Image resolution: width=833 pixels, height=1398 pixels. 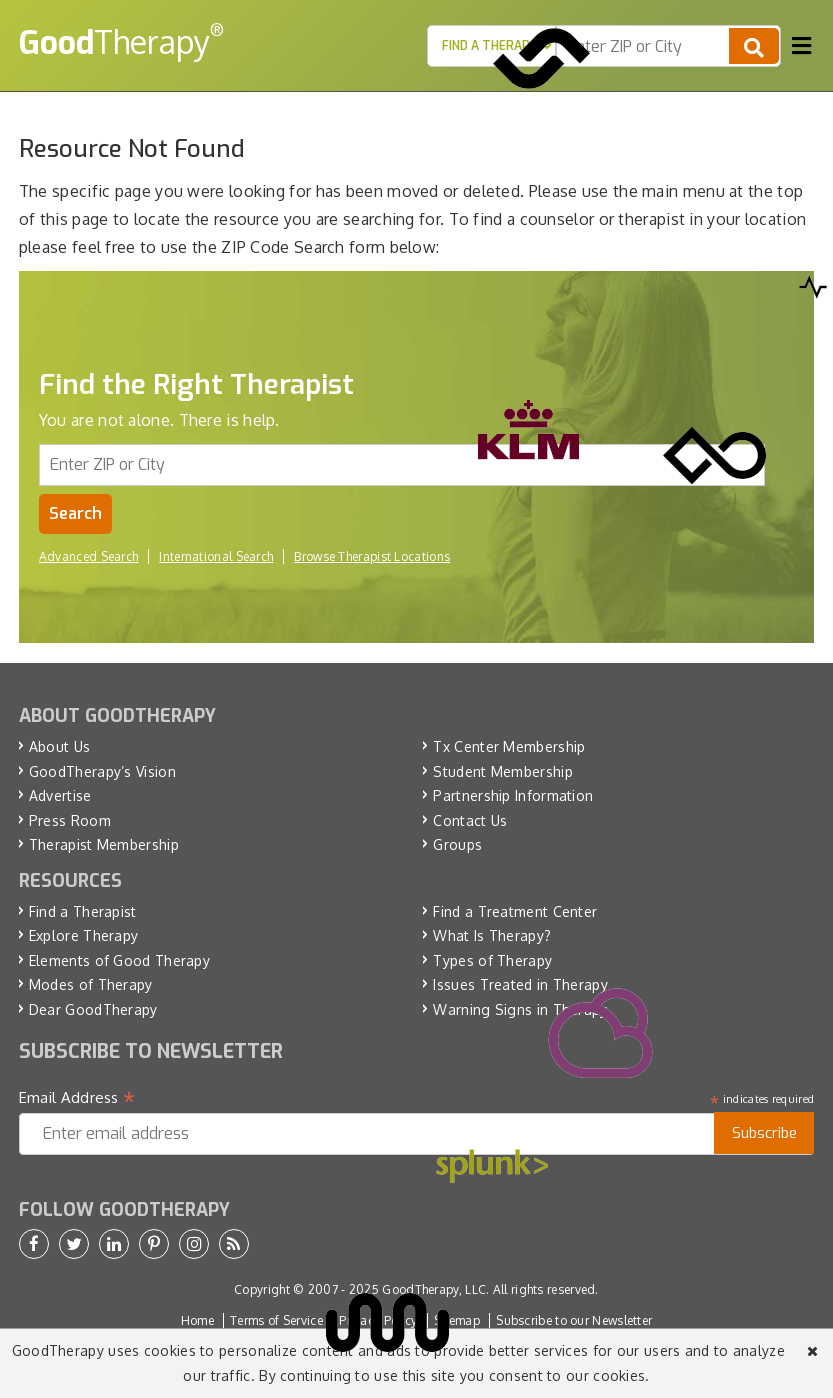 What do you see at coordinates (387, 1322) in the screenshot?
I see `visit kununu employer review platform` at bounding box center [387, 1322].